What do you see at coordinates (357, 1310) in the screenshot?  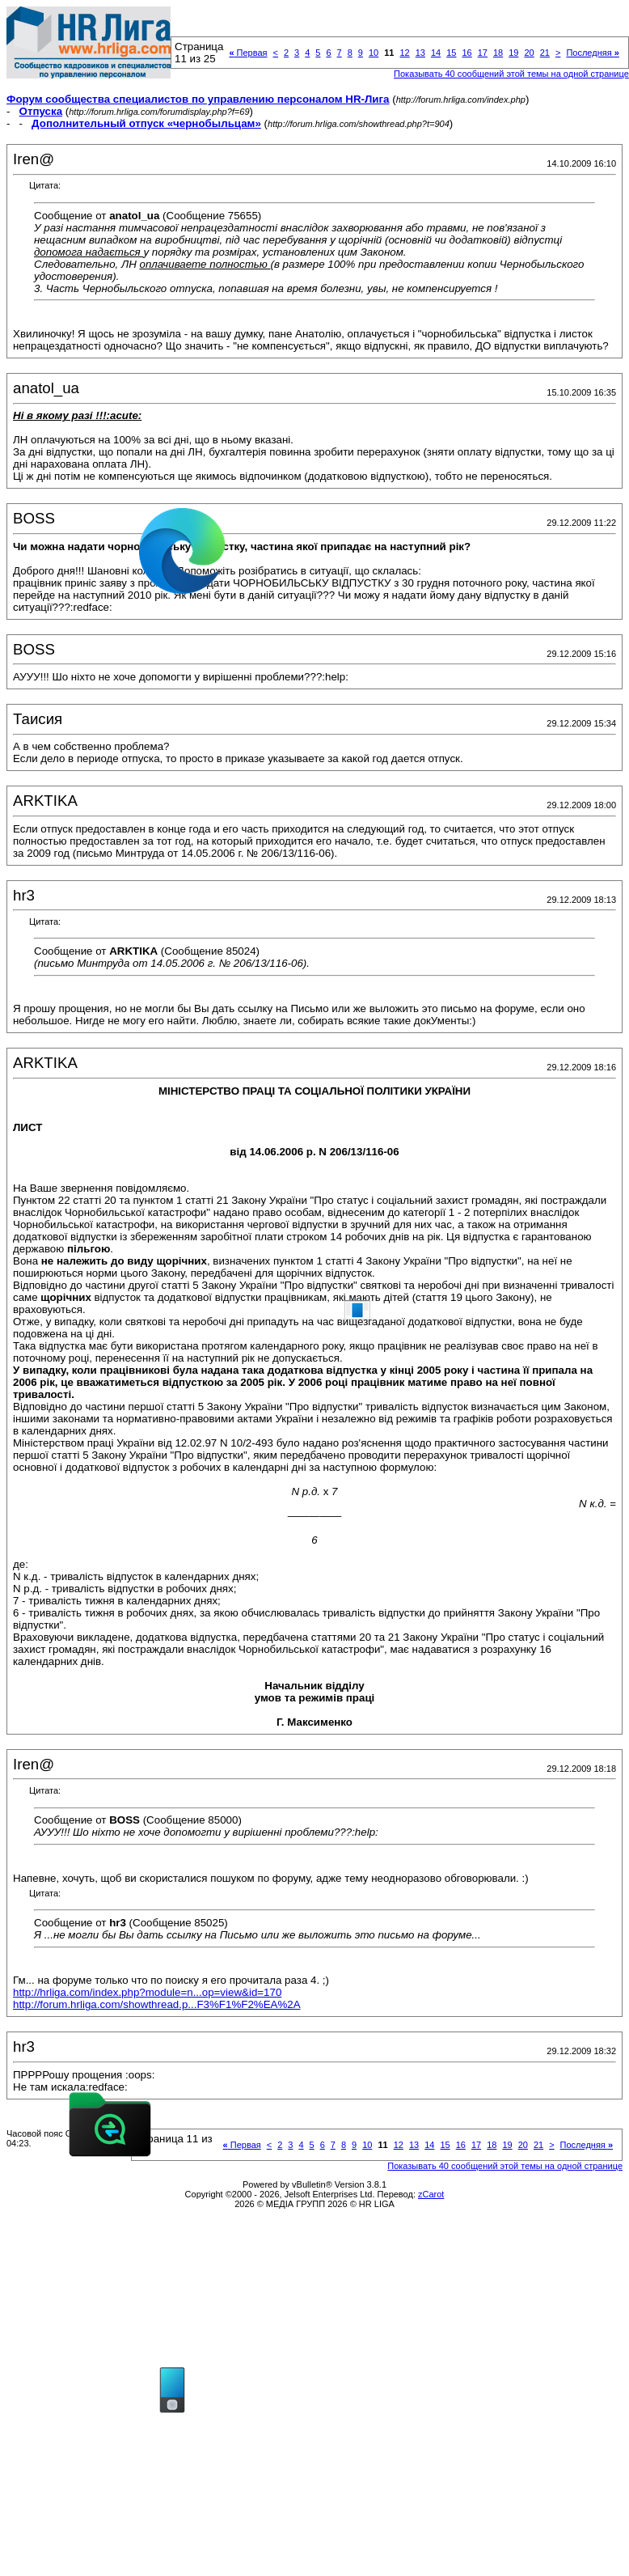 I see `open a program or application window` at bounding box center [357, 1310].